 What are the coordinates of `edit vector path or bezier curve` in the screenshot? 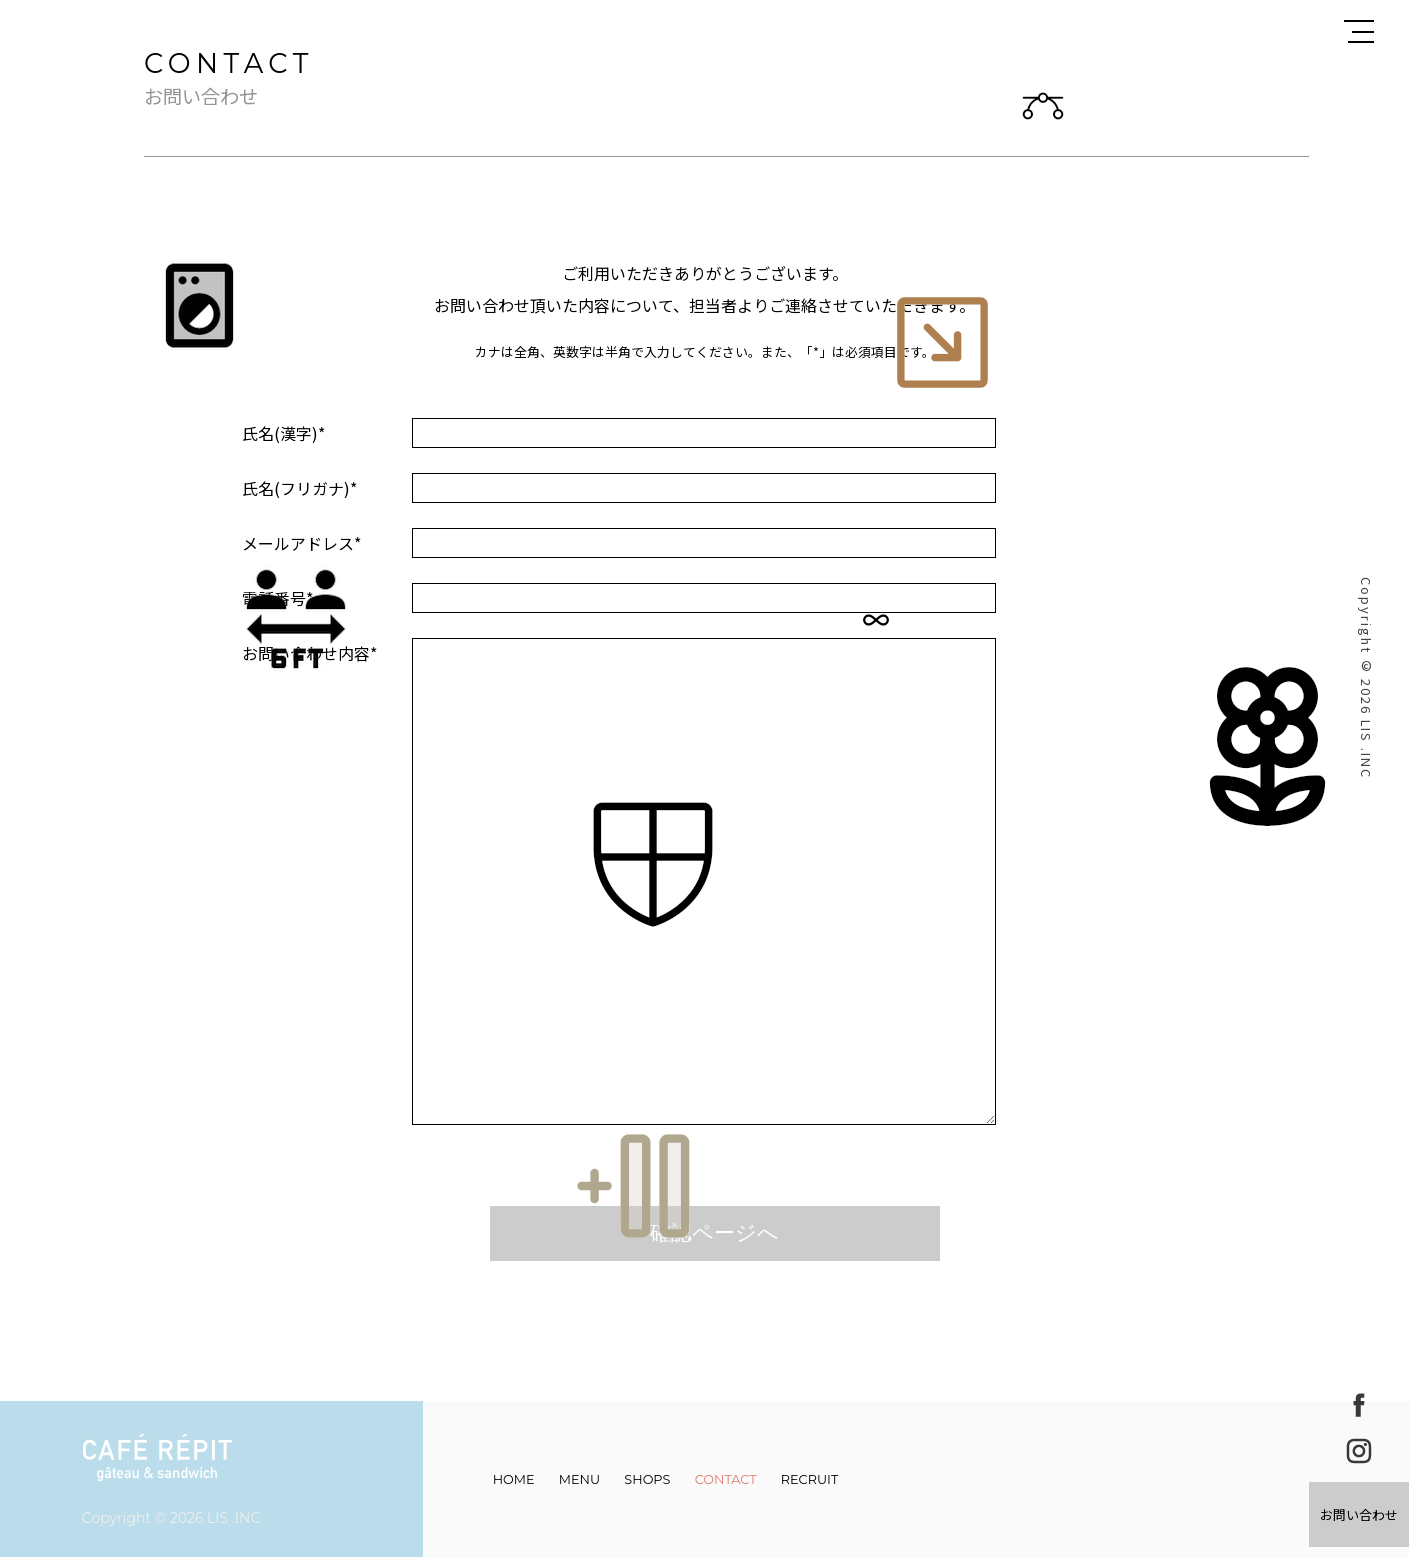 It's located at (1043, 106).